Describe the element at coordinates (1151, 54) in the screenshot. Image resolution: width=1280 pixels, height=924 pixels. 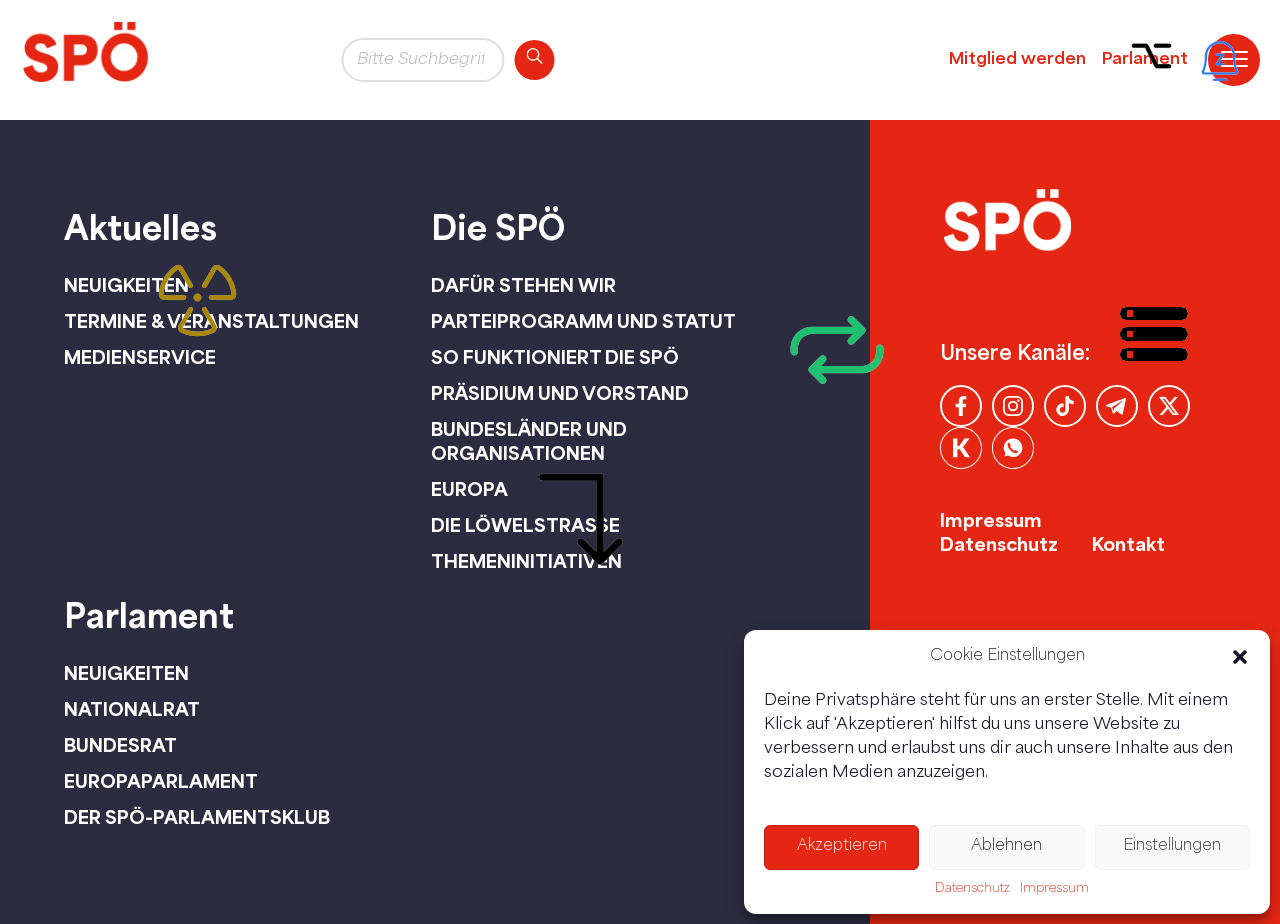
I see `keyboard option or alt key symbol` at that location.